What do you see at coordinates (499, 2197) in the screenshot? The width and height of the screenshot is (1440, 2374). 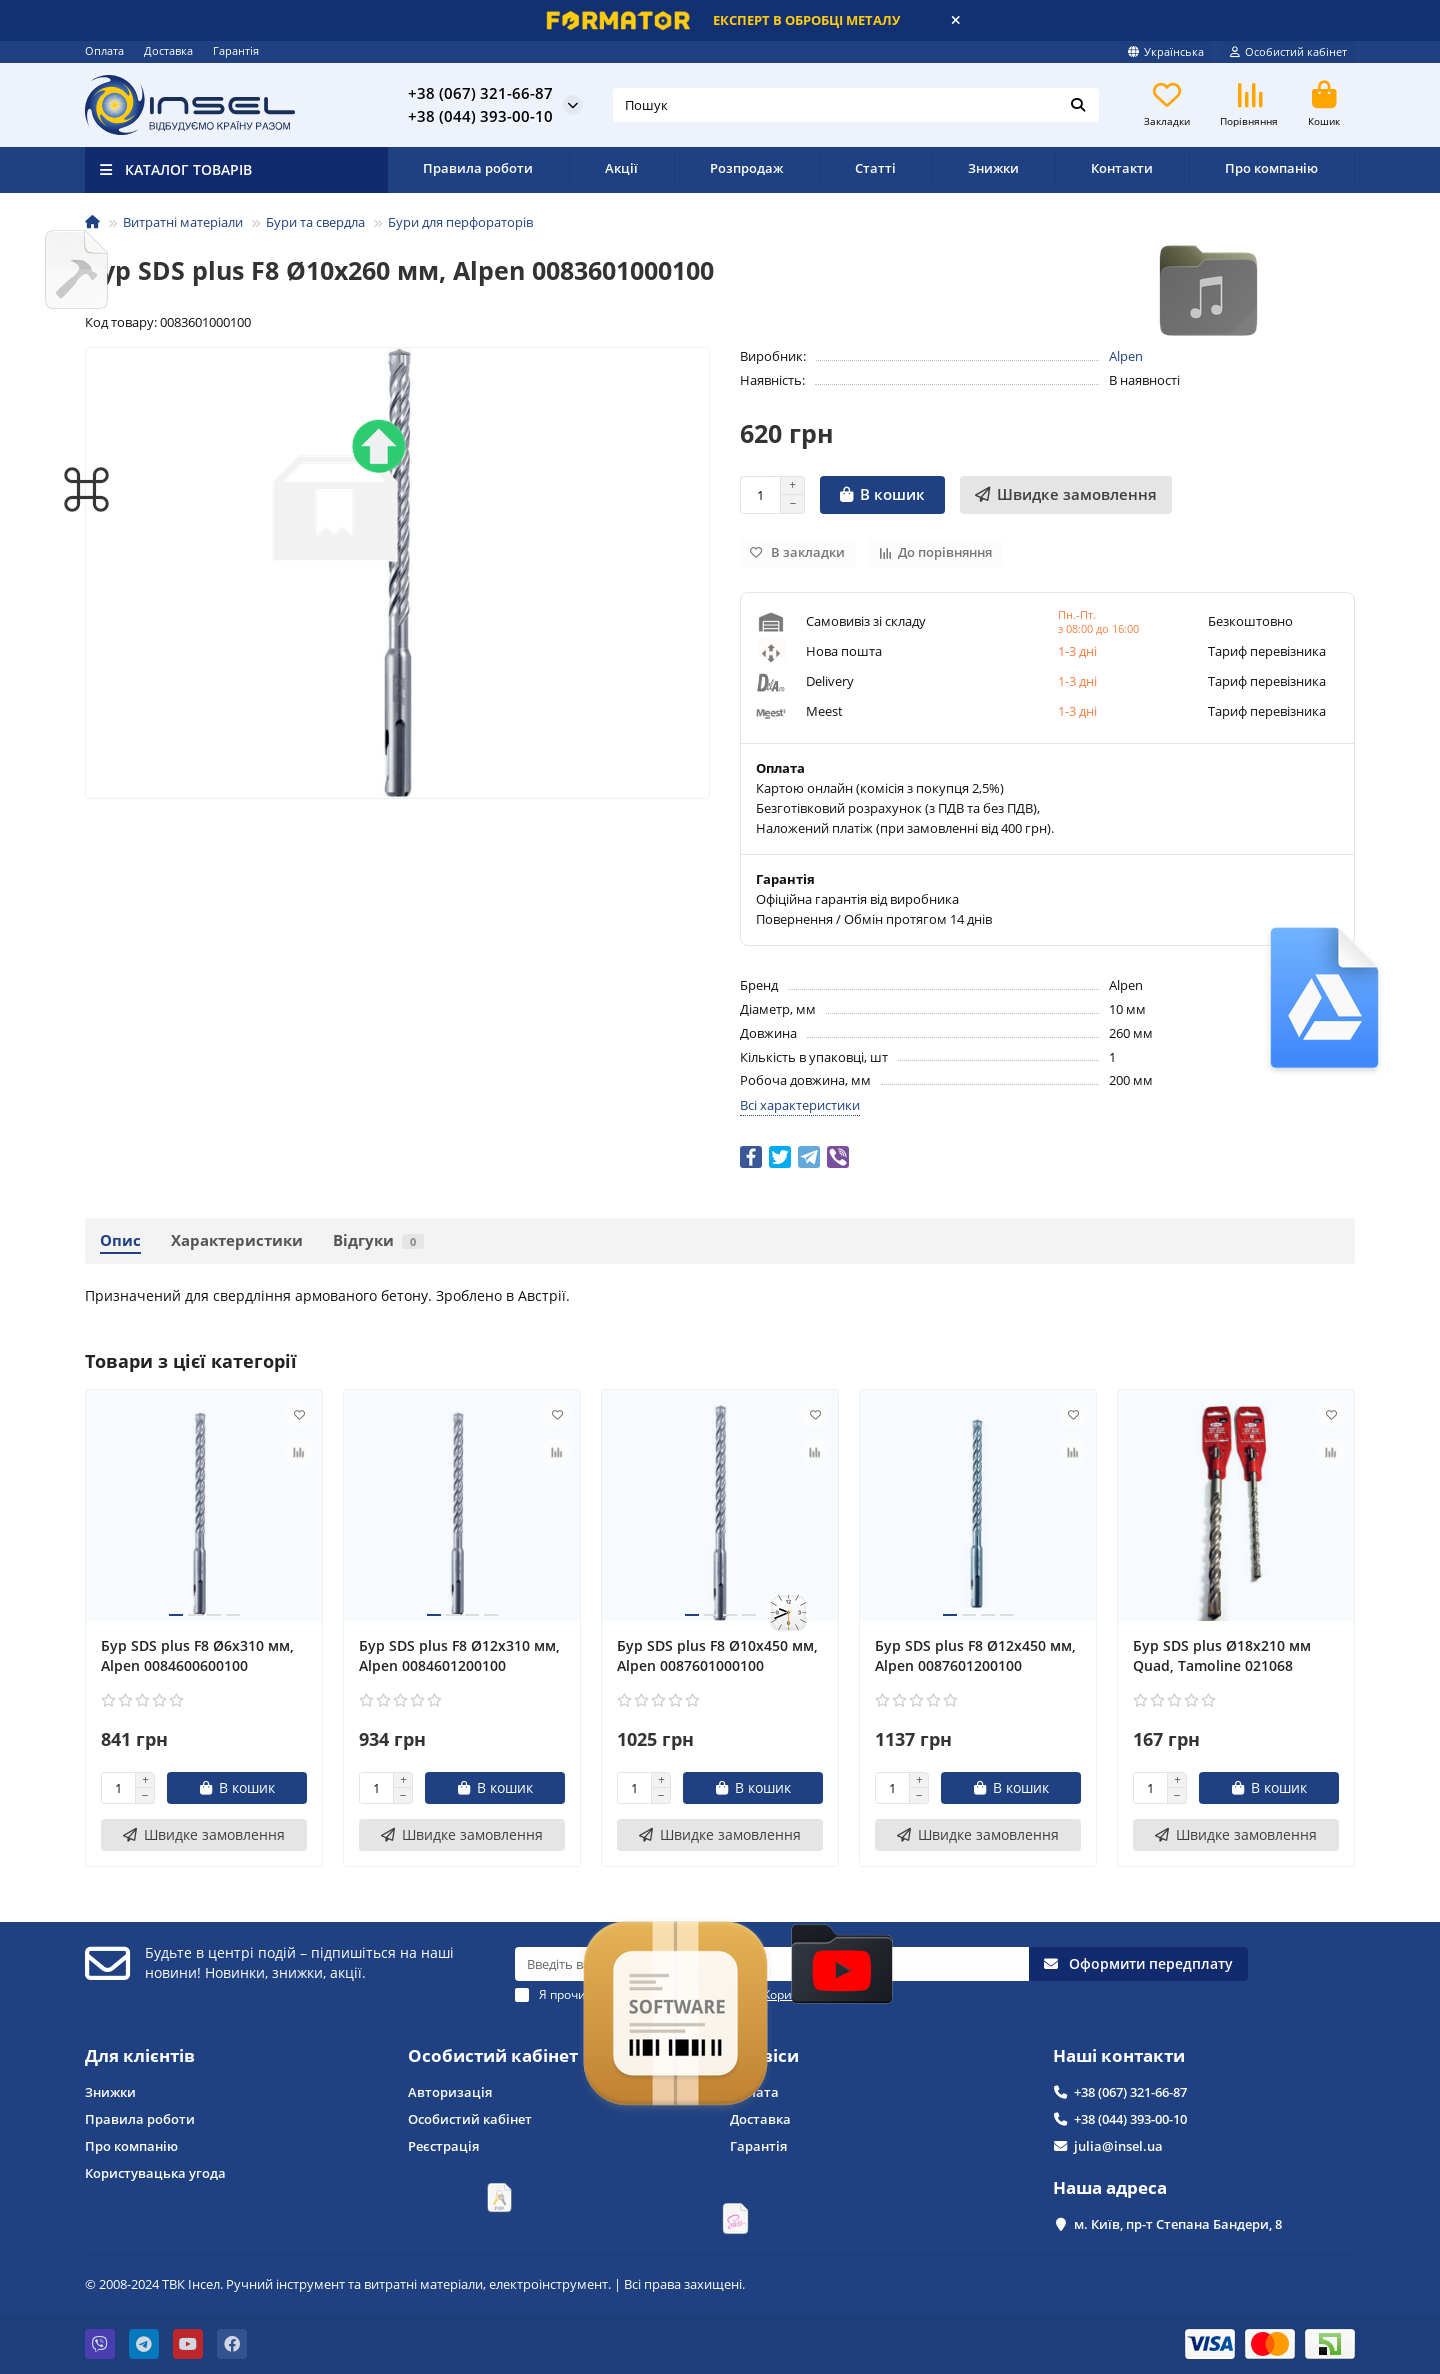 I see `a PGP encryption key file` at bounding box center [499, 2197].